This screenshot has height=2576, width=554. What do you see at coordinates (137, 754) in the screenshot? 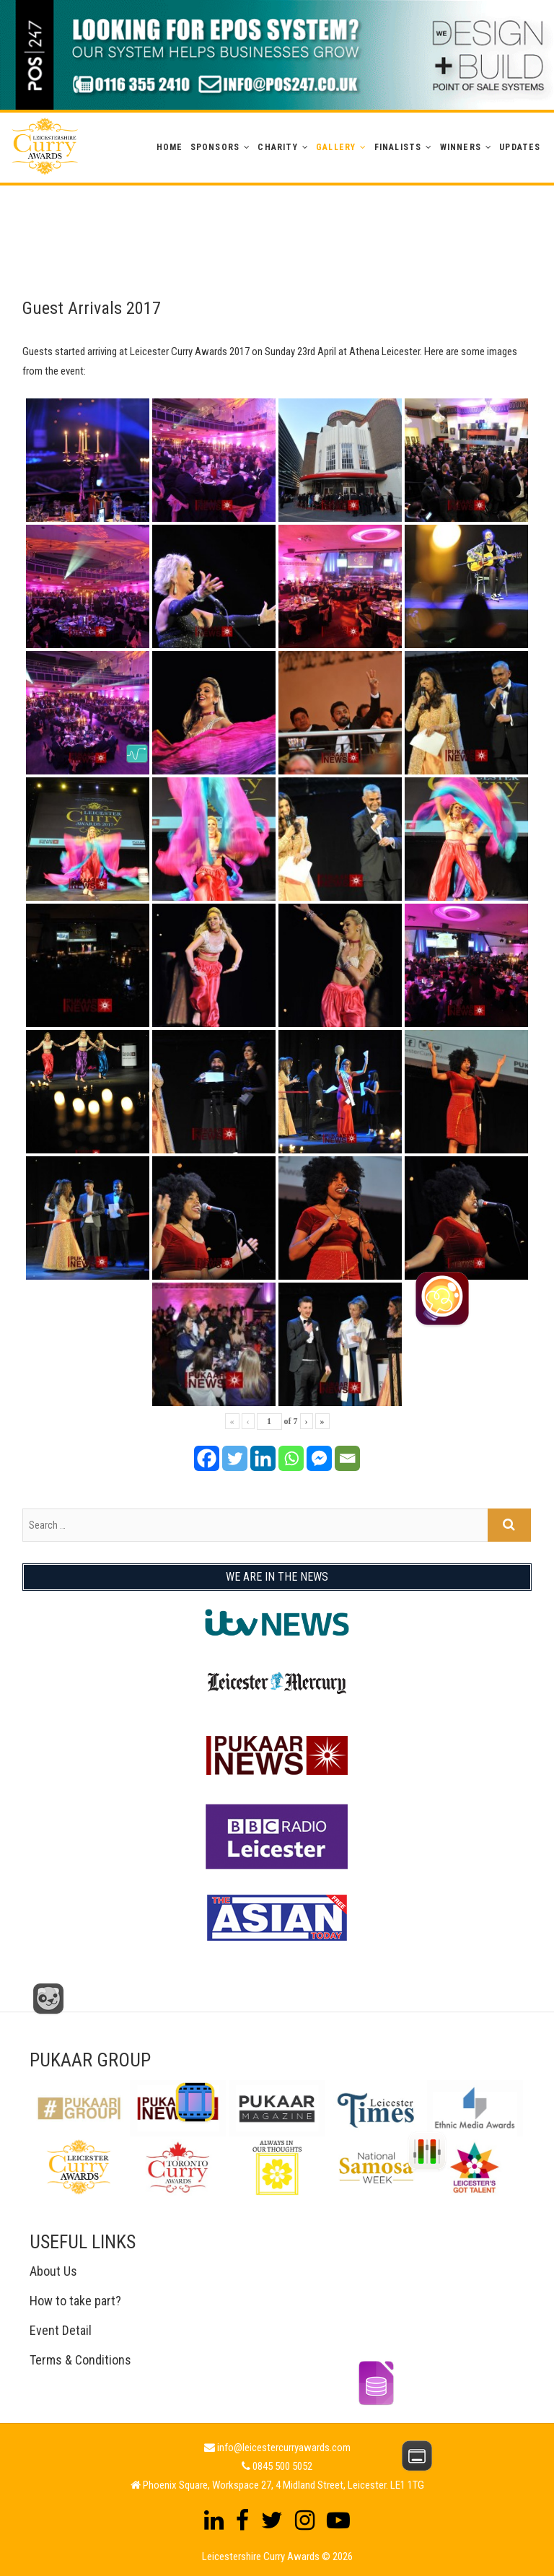
I see `open psensor temperature monitoring app` at bounding box center [137, 754].